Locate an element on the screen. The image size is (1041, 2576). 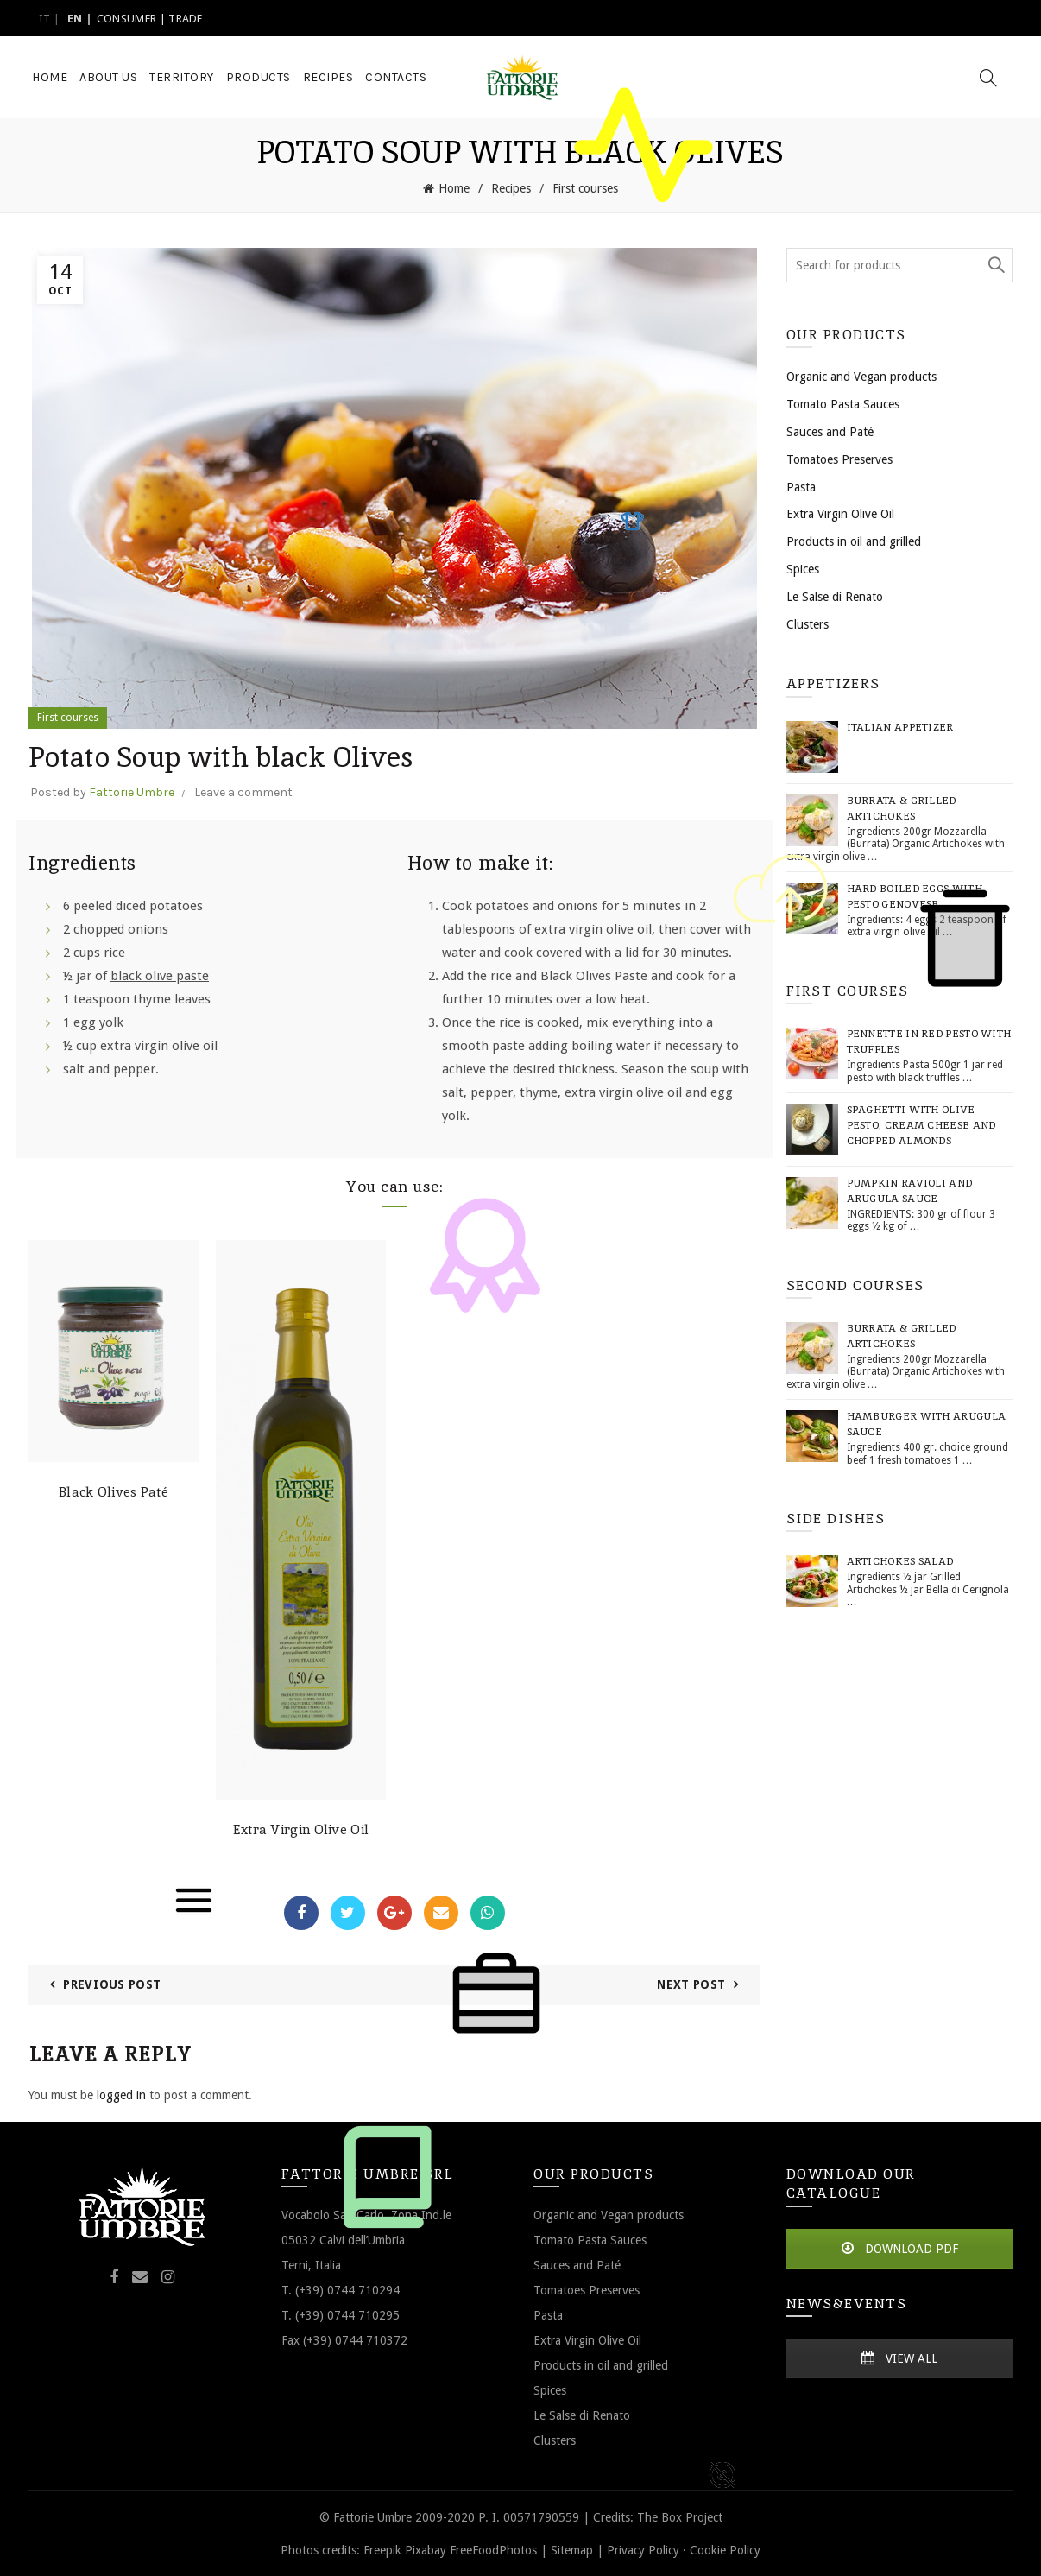
access work documents or business tools is located at coordinates (496, 1997).